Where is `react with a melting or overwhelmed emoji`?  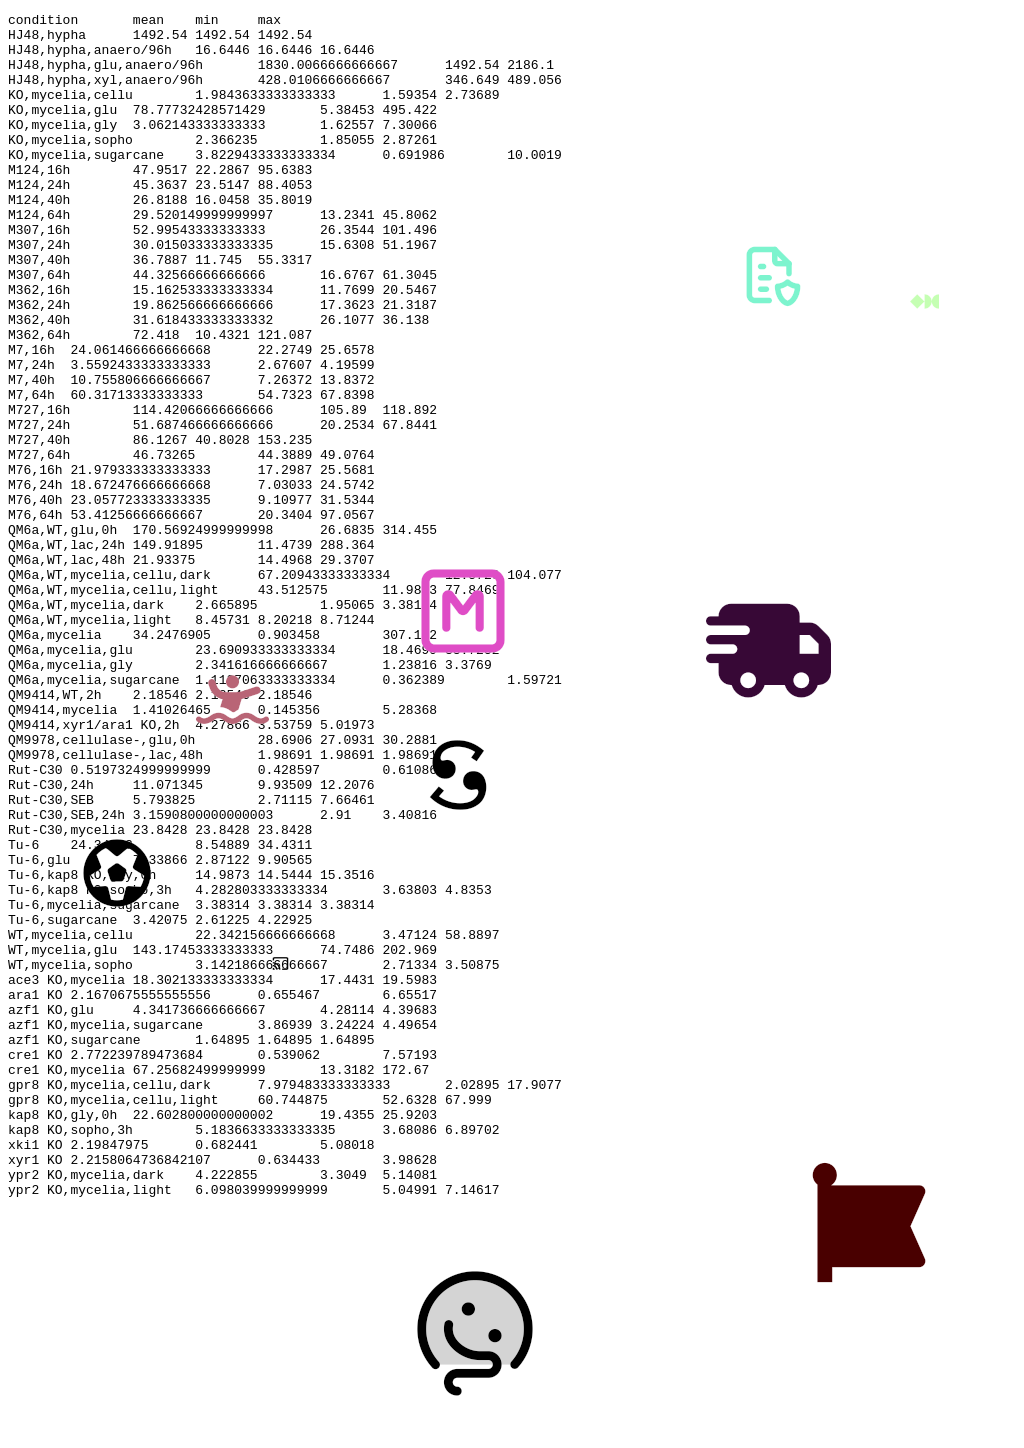
react with a melting or overwhelmed emoji is located at coordinates (475, 1329).